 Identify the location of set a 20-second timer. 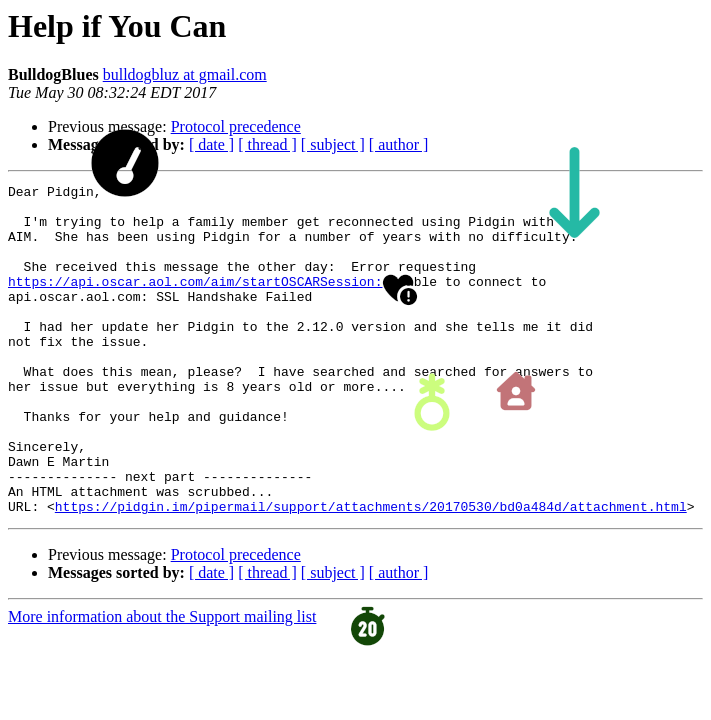
(367, 626).